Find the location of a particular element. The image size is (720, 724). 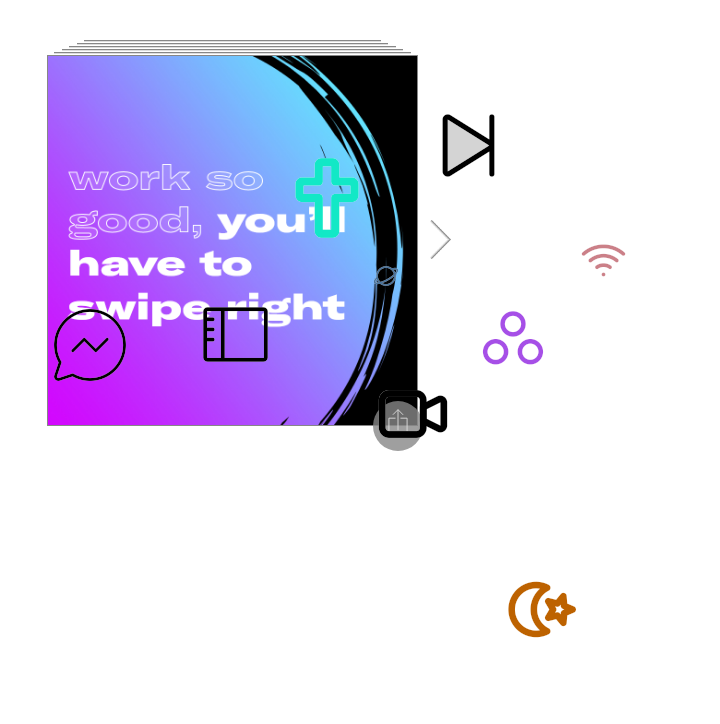

indicates Islamic religious content or settings is located at coordinates (540, 609).